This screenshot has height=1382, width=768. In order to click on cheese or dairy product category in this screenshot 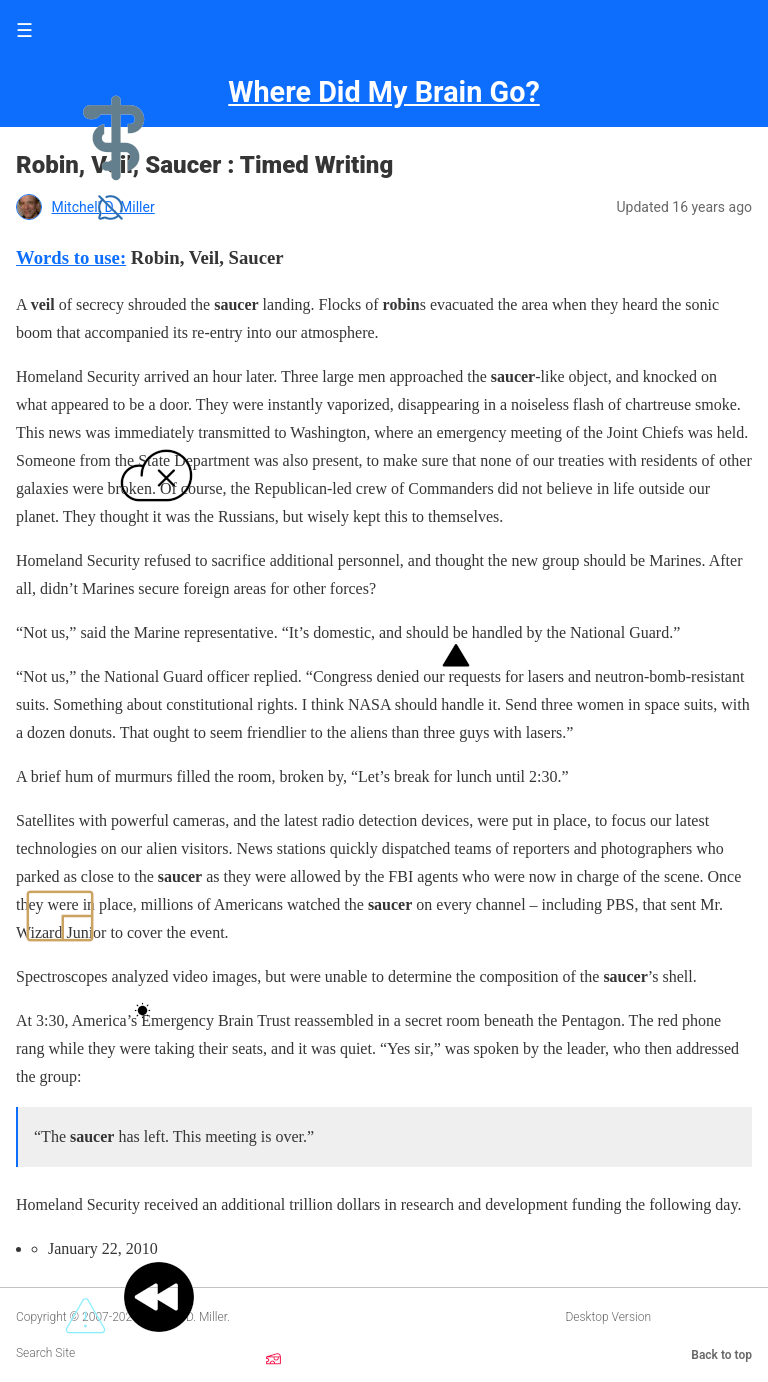, I will do `click(273, 1359)`.